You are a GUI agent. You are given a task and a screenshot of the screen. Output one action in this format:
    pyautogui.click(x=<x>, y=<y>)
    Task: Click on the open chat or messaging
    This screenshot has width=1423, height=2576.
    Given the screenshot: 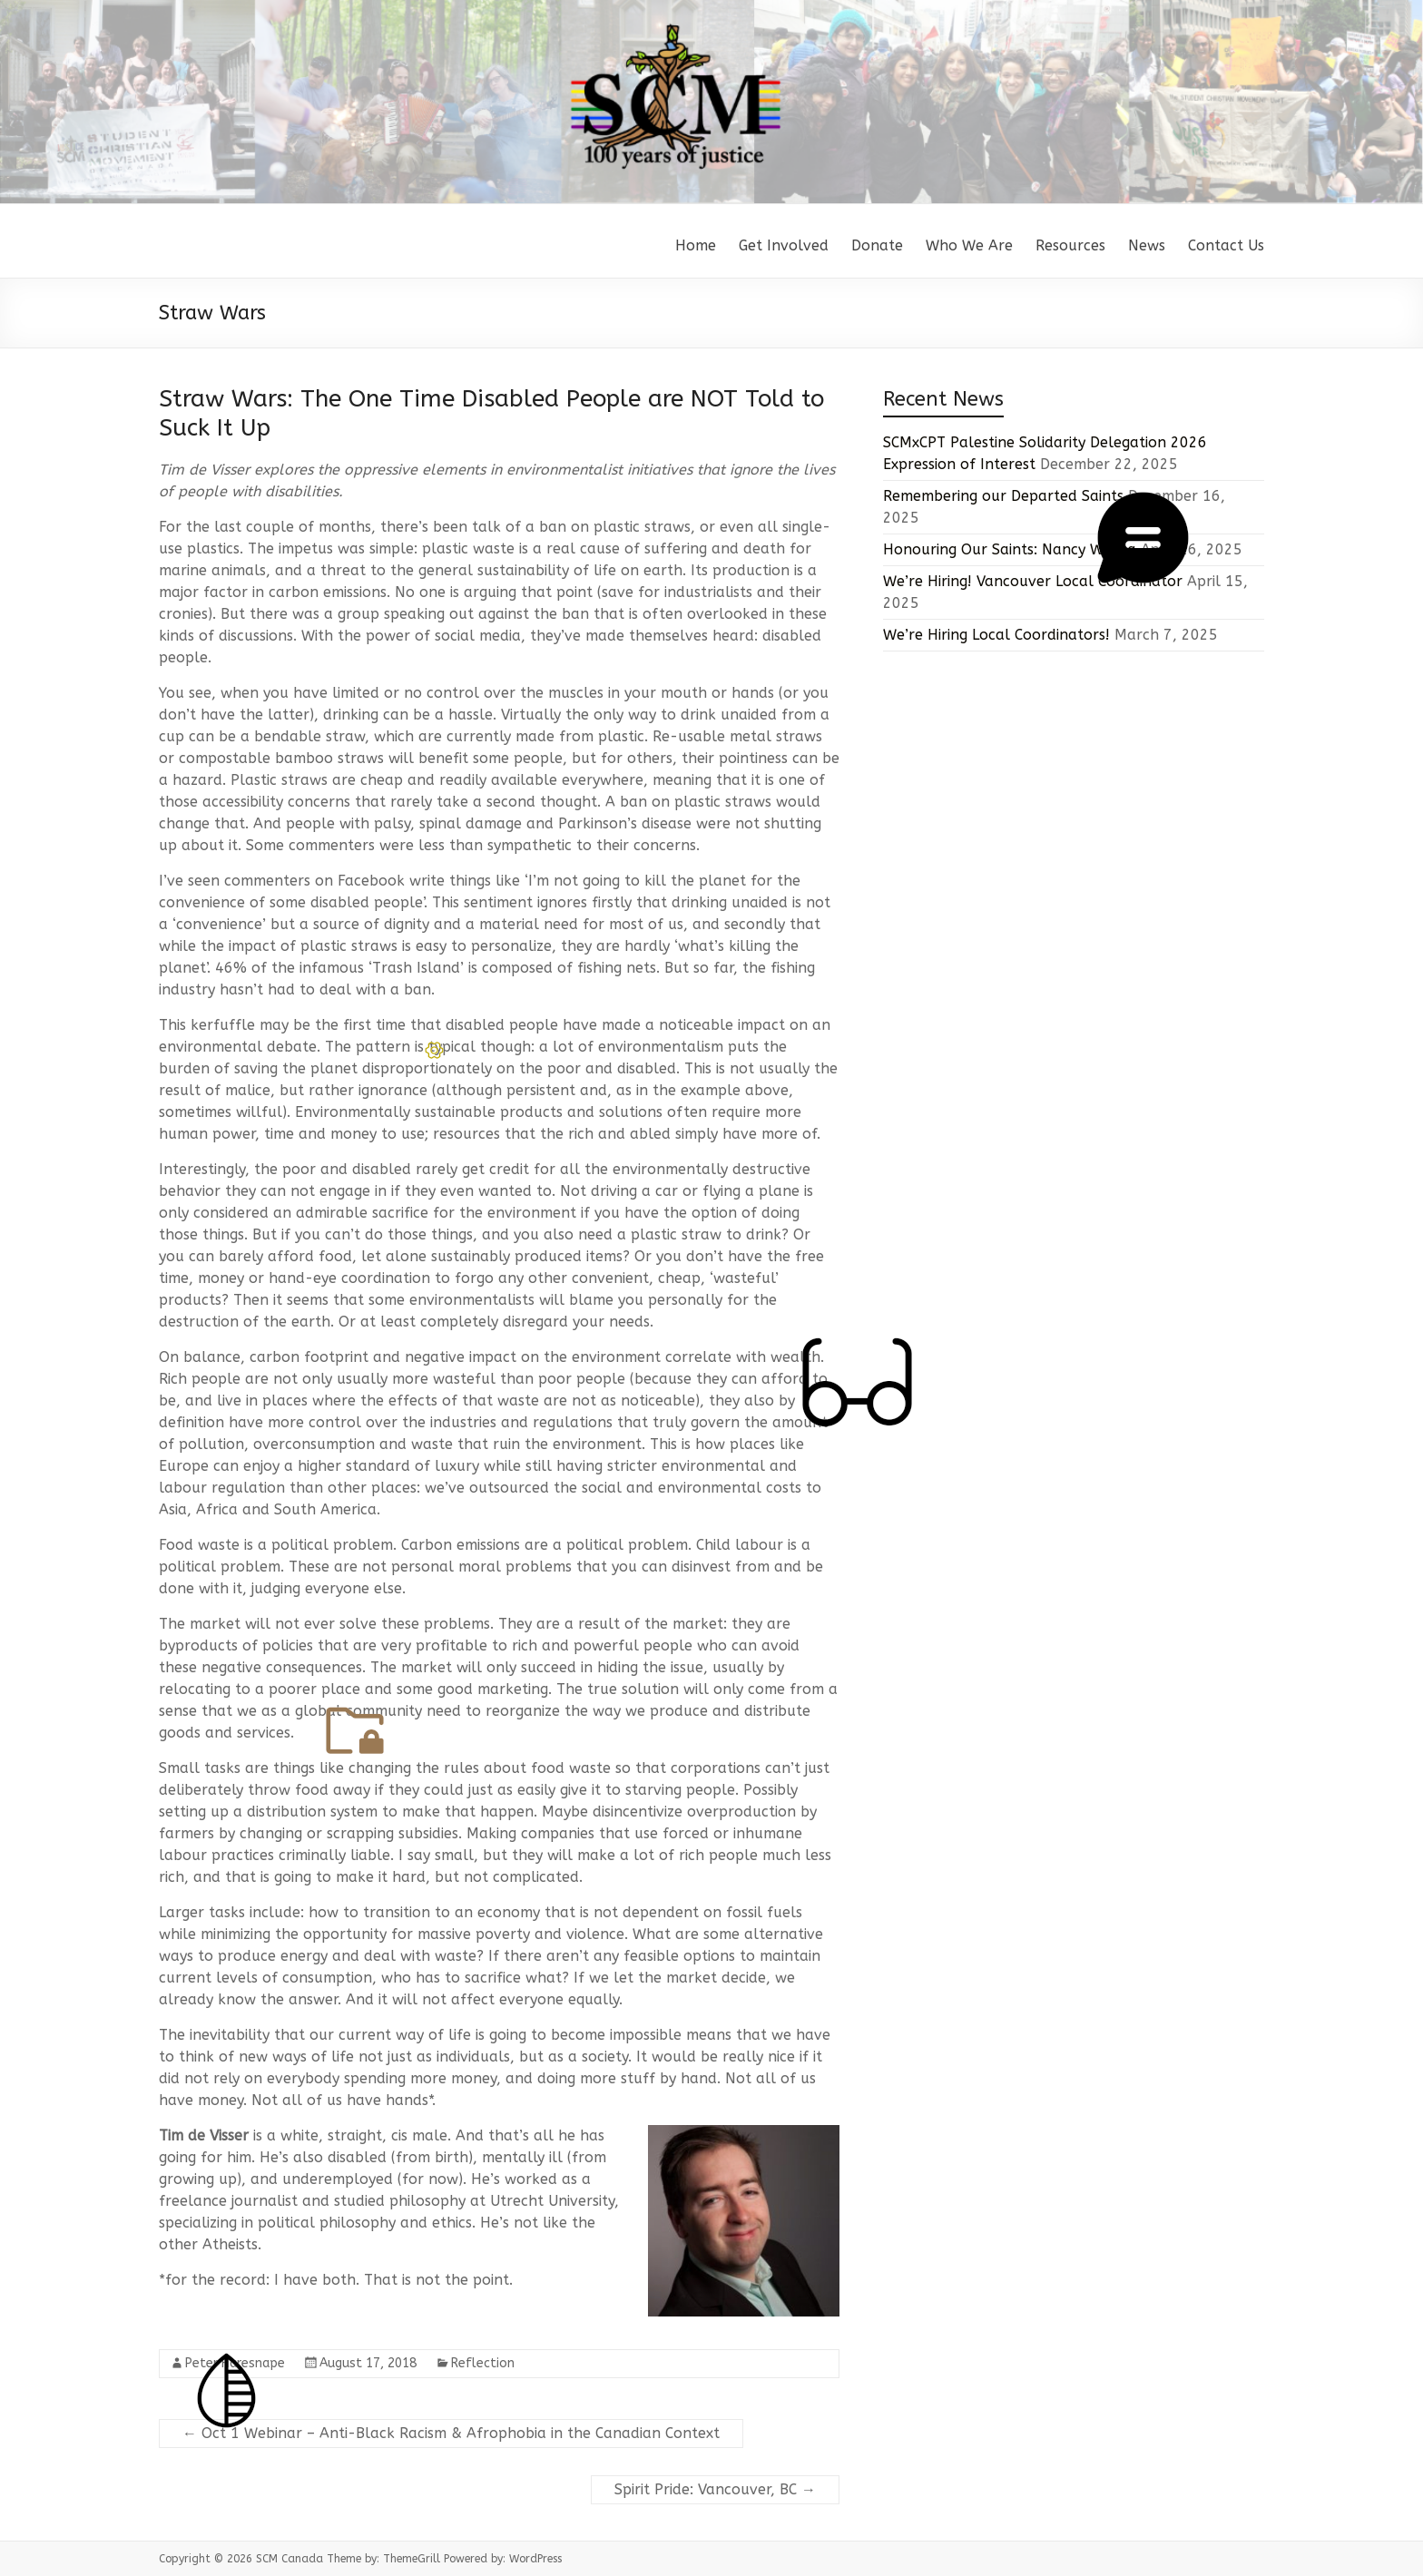 What is the action you would take?
    pyautogui.click(x=1143, y=537)
    